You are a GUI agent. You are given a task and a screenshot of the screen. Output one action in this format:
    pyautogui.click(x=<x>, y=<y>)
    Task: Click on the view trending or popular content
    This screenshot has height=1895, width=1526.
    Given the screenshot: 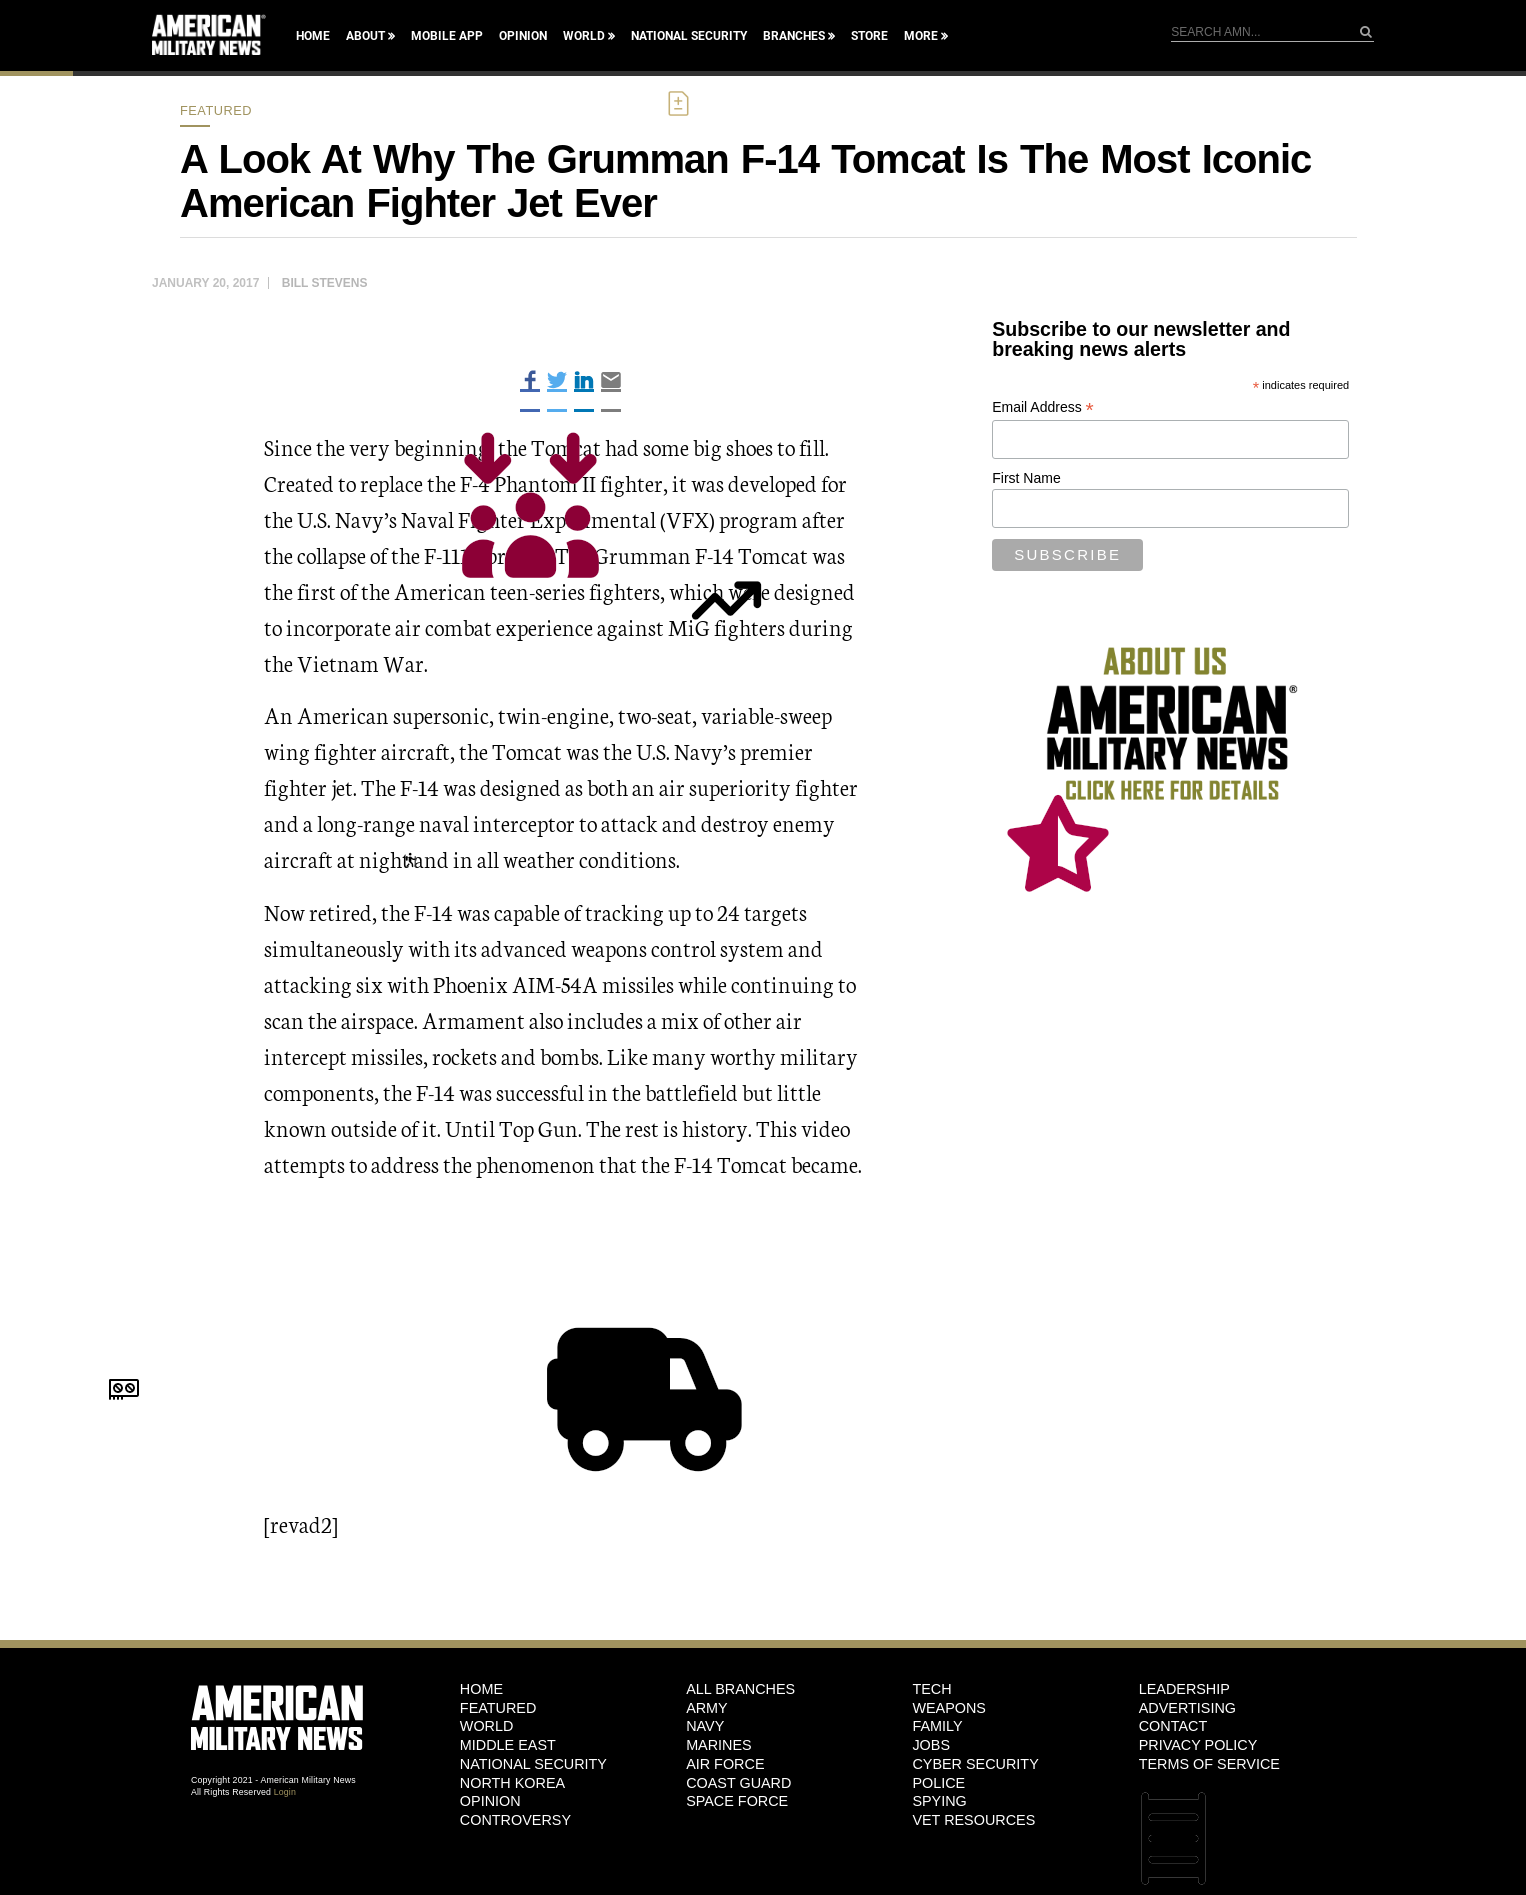 What is the action you would take?
    pyautogui.click(x=726, y=600)
    